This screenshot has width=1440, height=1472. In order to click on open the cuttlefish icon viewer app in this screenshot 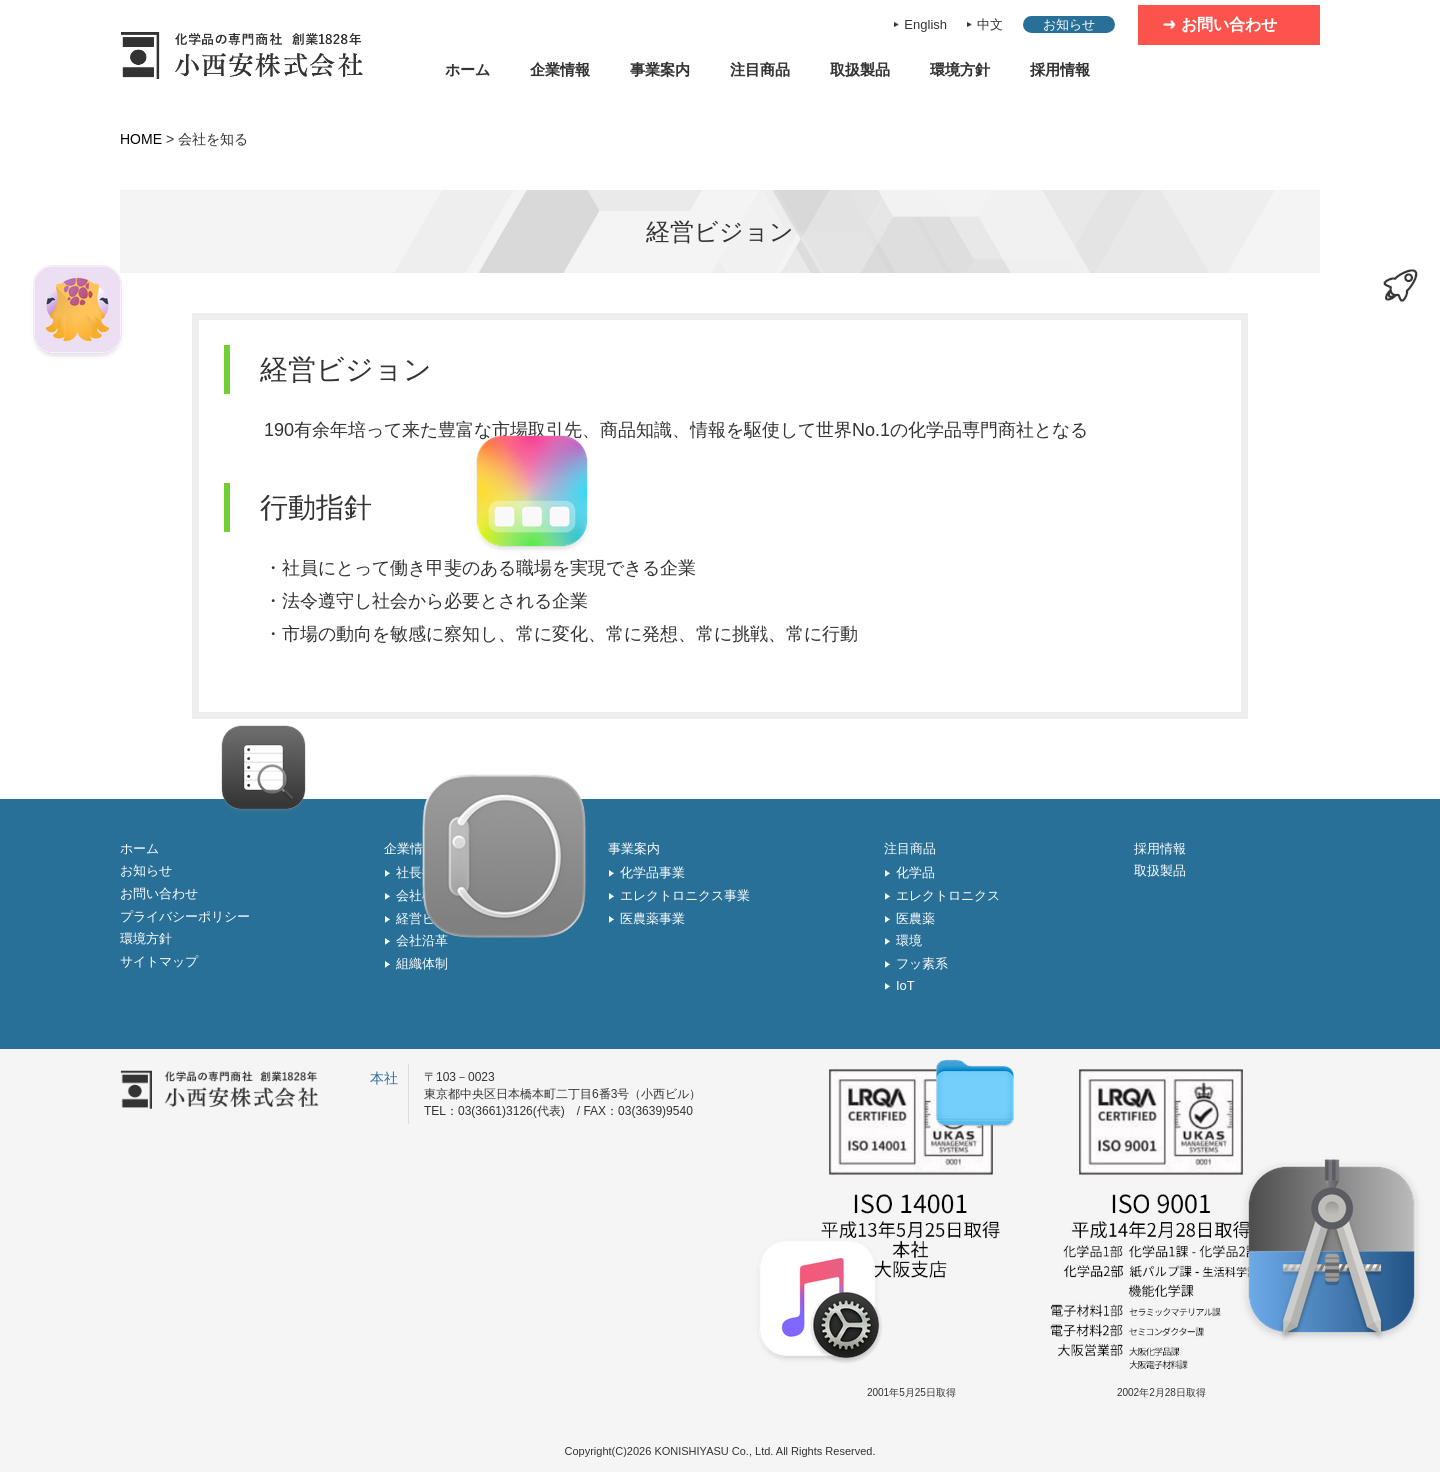, I will do `click(77, 309)`.